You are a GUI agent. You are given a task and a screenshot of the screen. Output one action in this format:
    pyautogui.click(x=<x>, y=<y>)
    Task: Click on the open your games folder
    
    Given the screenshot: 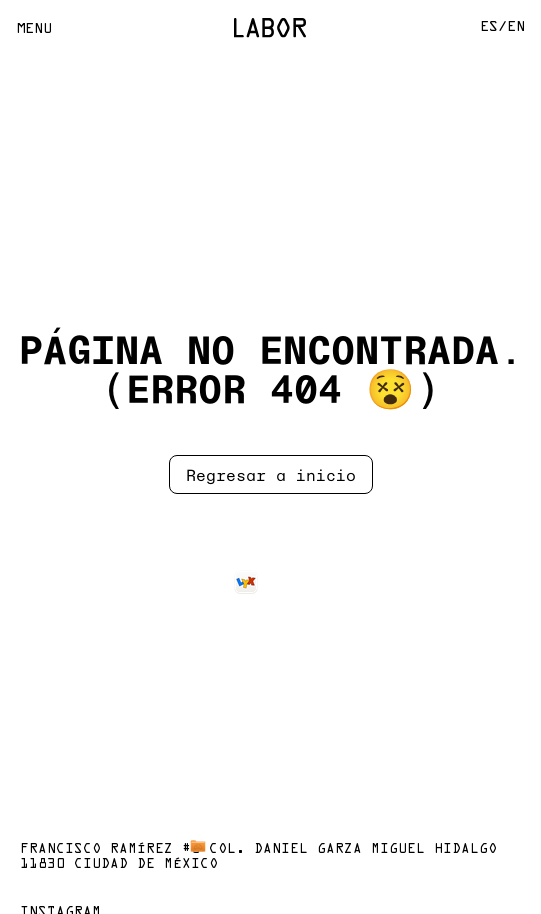 What is the action you would take?
    pyautogui.click(x=198, y=846)
    